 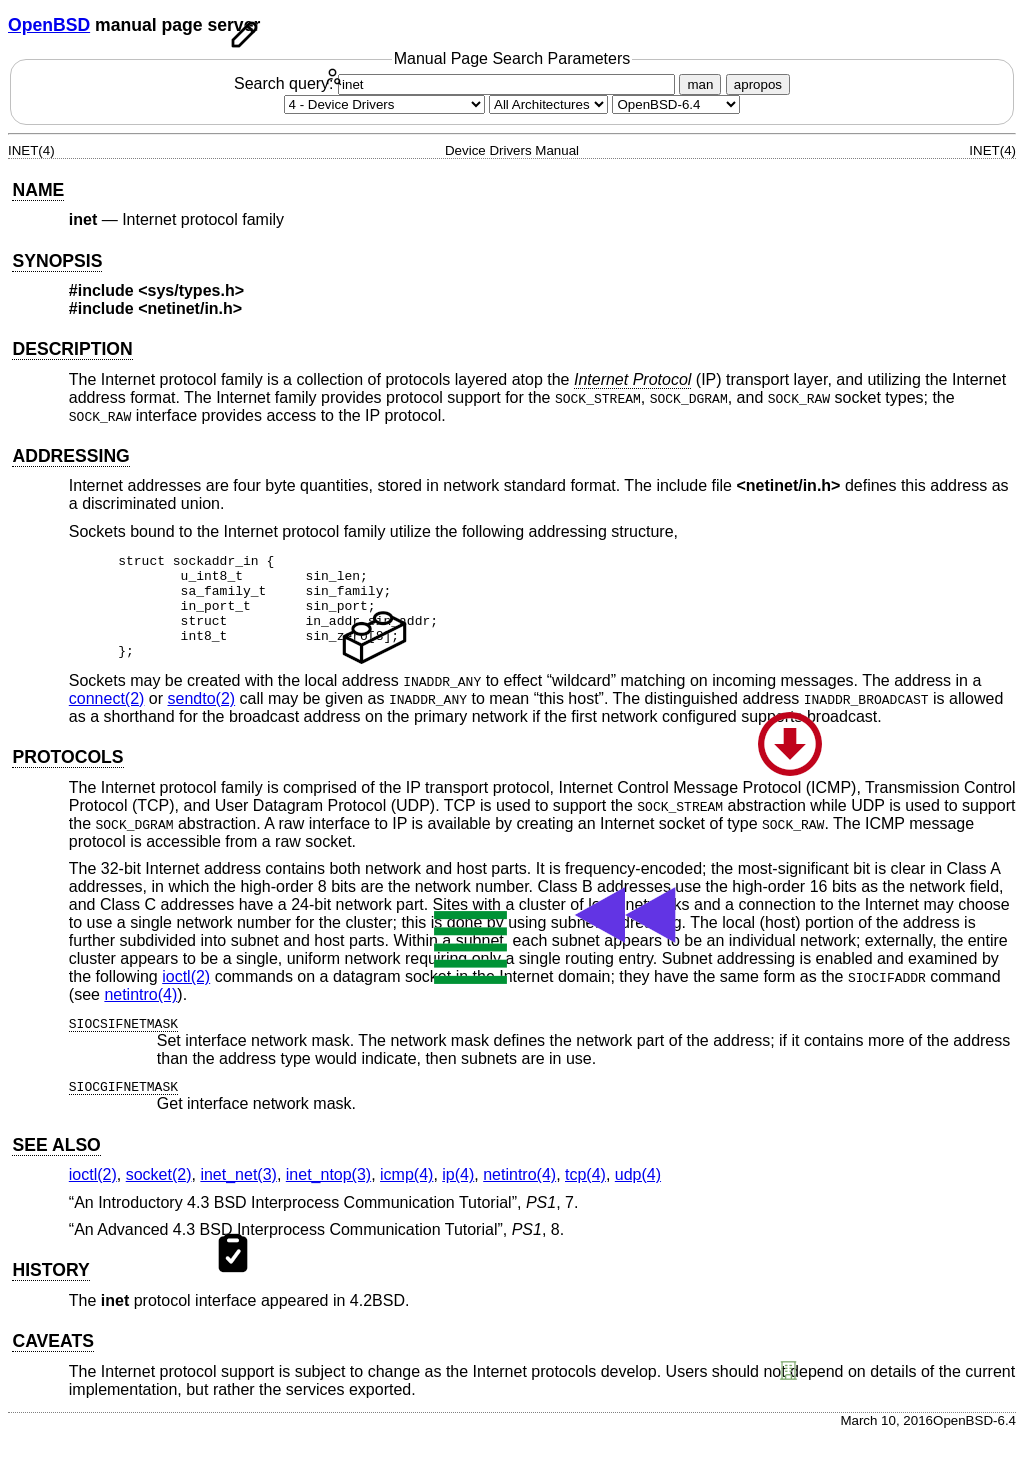 I want to click on mark task as complete, so click(x=233, y=1253).